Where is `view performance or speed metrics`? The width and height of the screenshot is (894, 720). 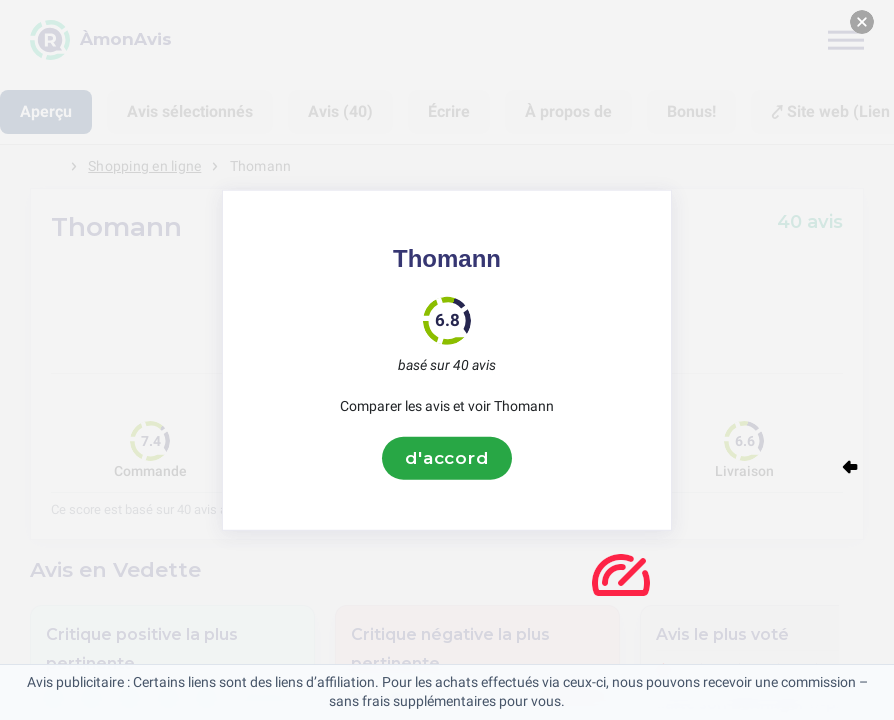
view performance or speed metrics is located at coordinates (621, 577).